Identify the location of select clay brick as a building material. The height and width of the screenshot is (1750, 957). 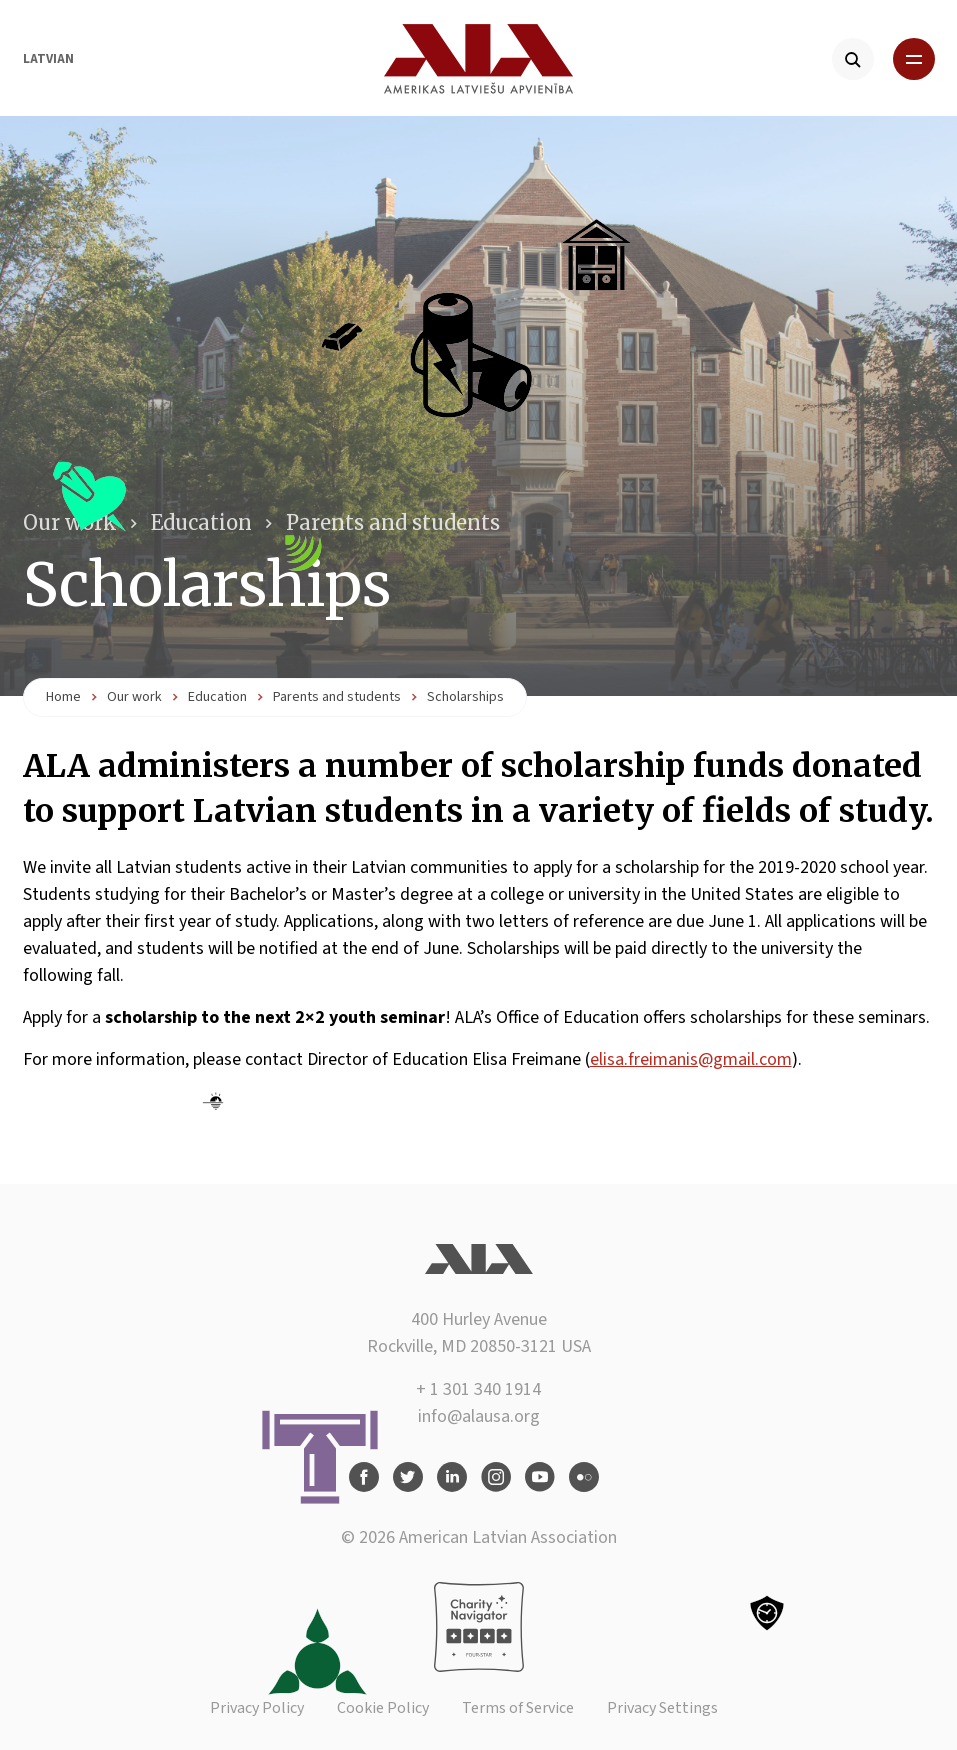
(342, 337).